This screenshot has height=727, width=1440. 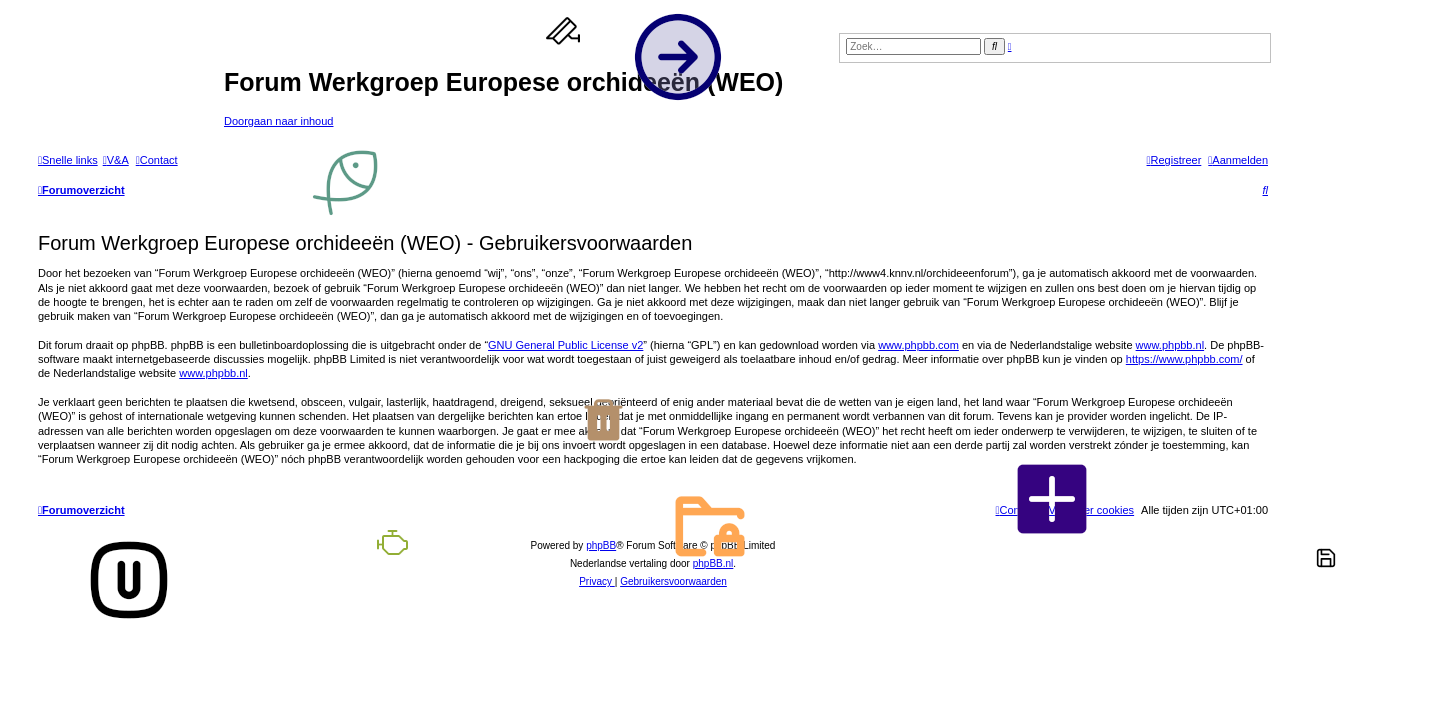 What do you see at coordinates (678, 57) in the screenshot?
I see `proceed to the next step` at bounding box center [678, 57].